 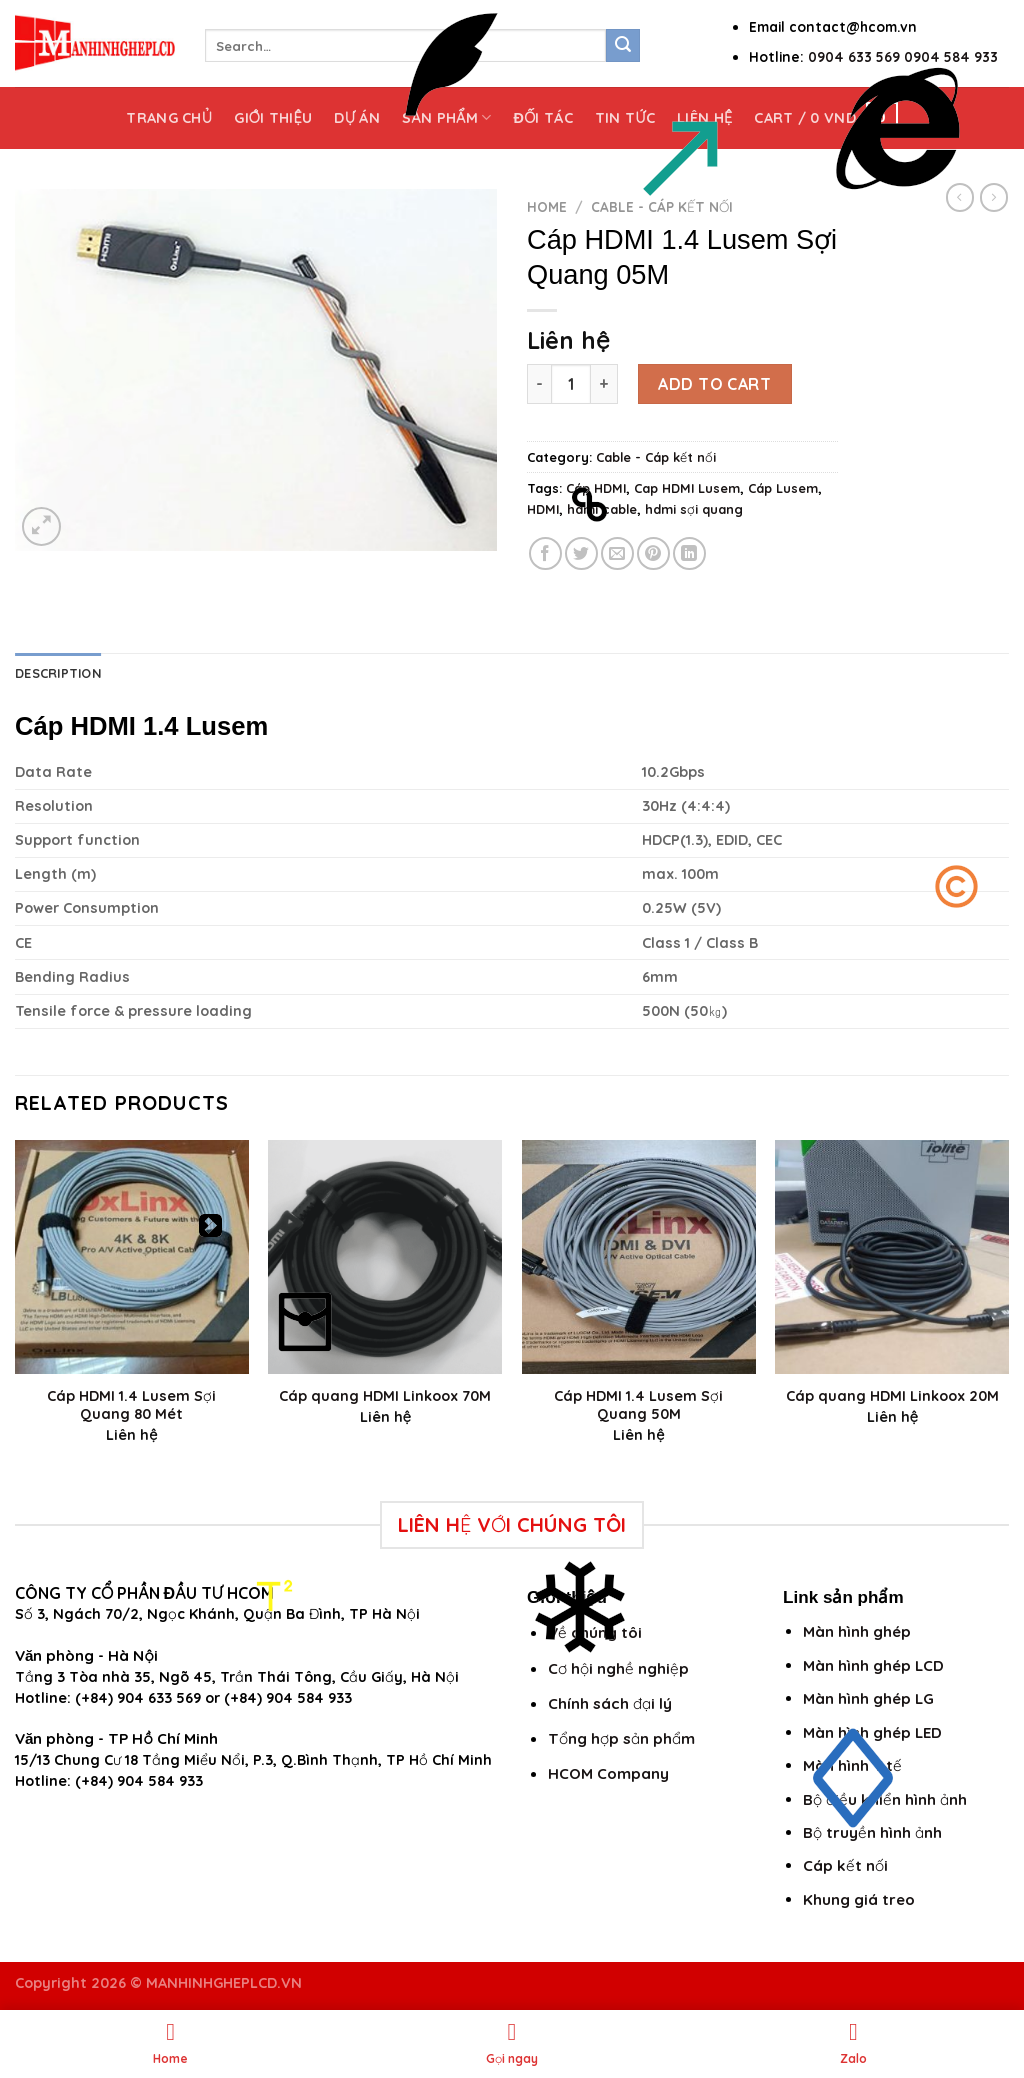 I want to click on open Internet Explorer browser, so click(x=901, y=131).